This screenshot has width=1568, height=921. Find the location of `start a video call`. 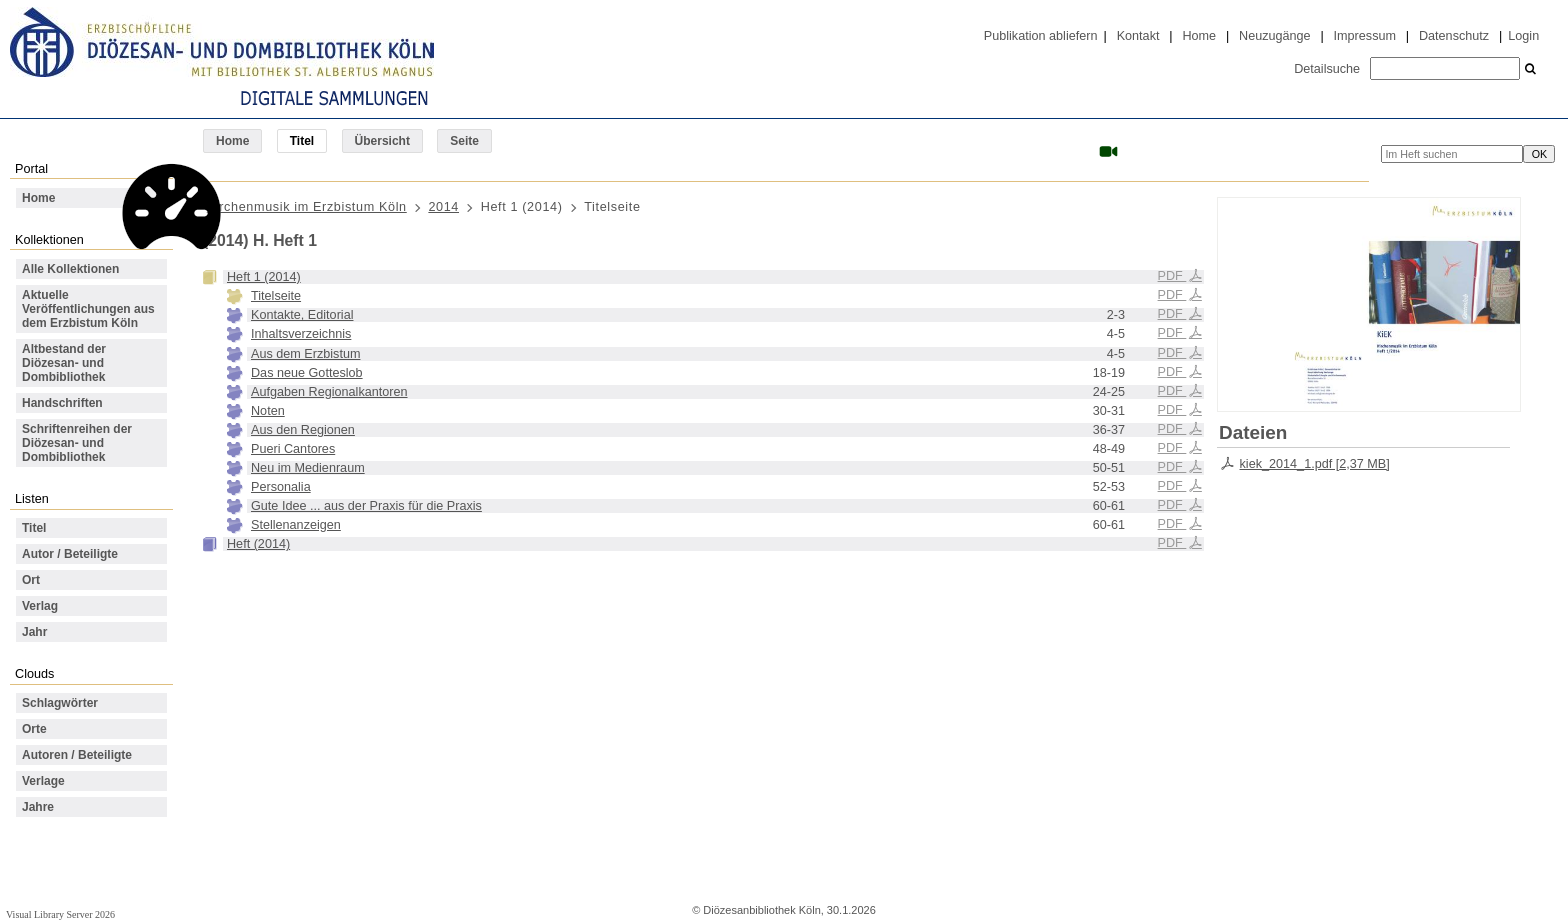

start a video call is located at coordinates (1108, 151).